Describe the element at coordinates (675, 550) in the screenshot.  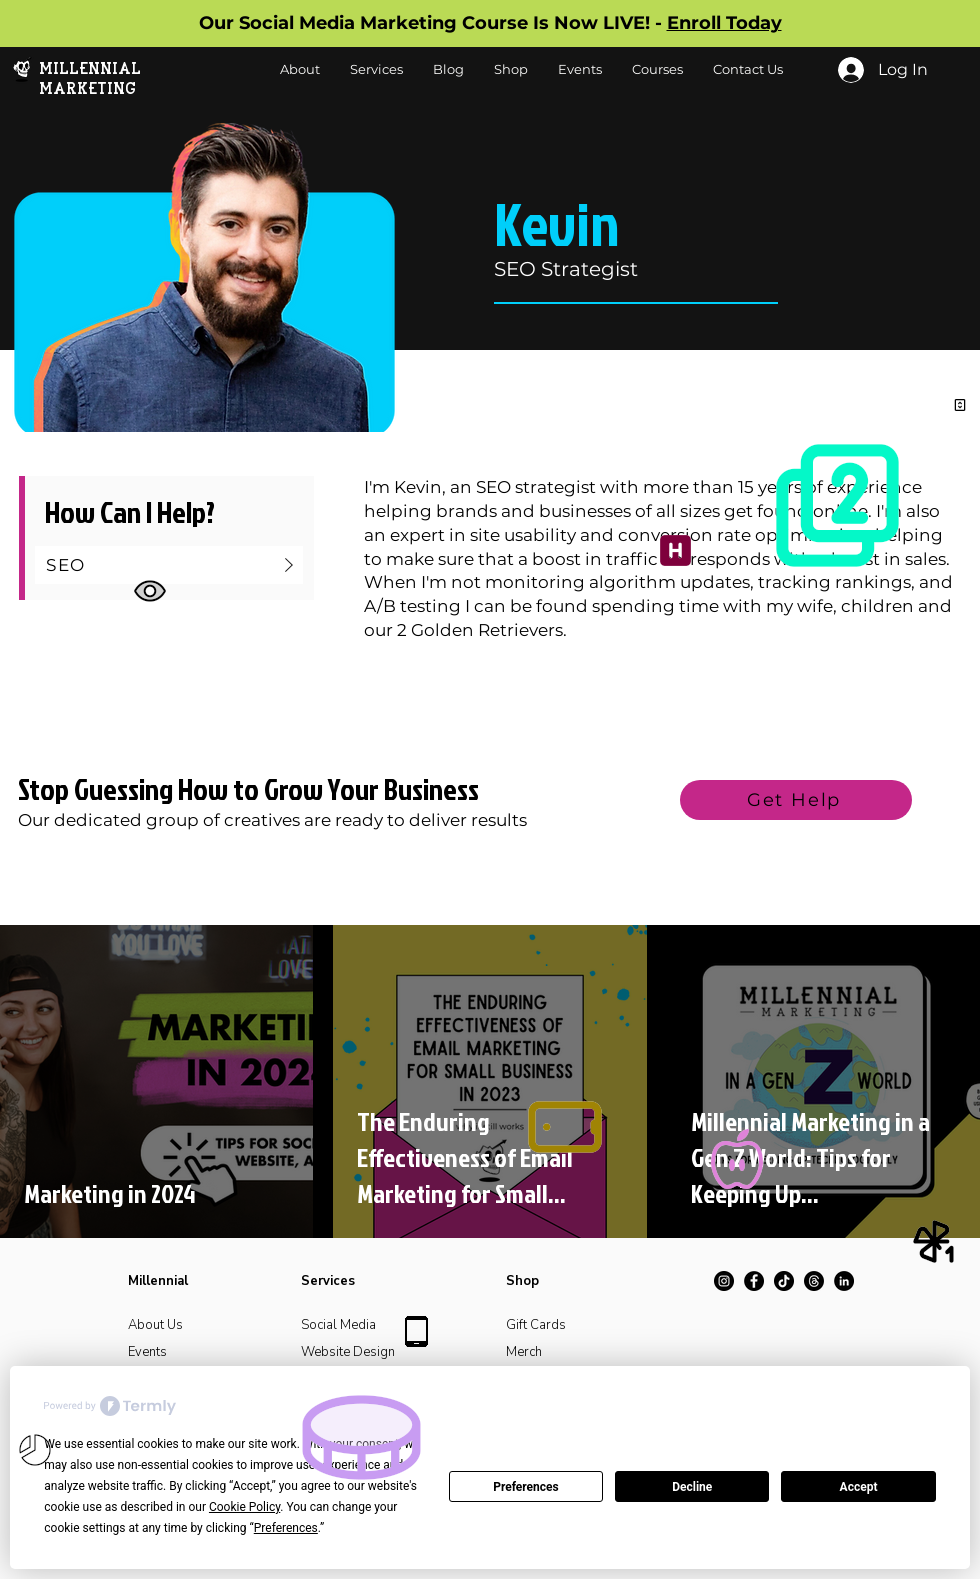
I see `indicates a helipad or helicopter landing zone` at that location.